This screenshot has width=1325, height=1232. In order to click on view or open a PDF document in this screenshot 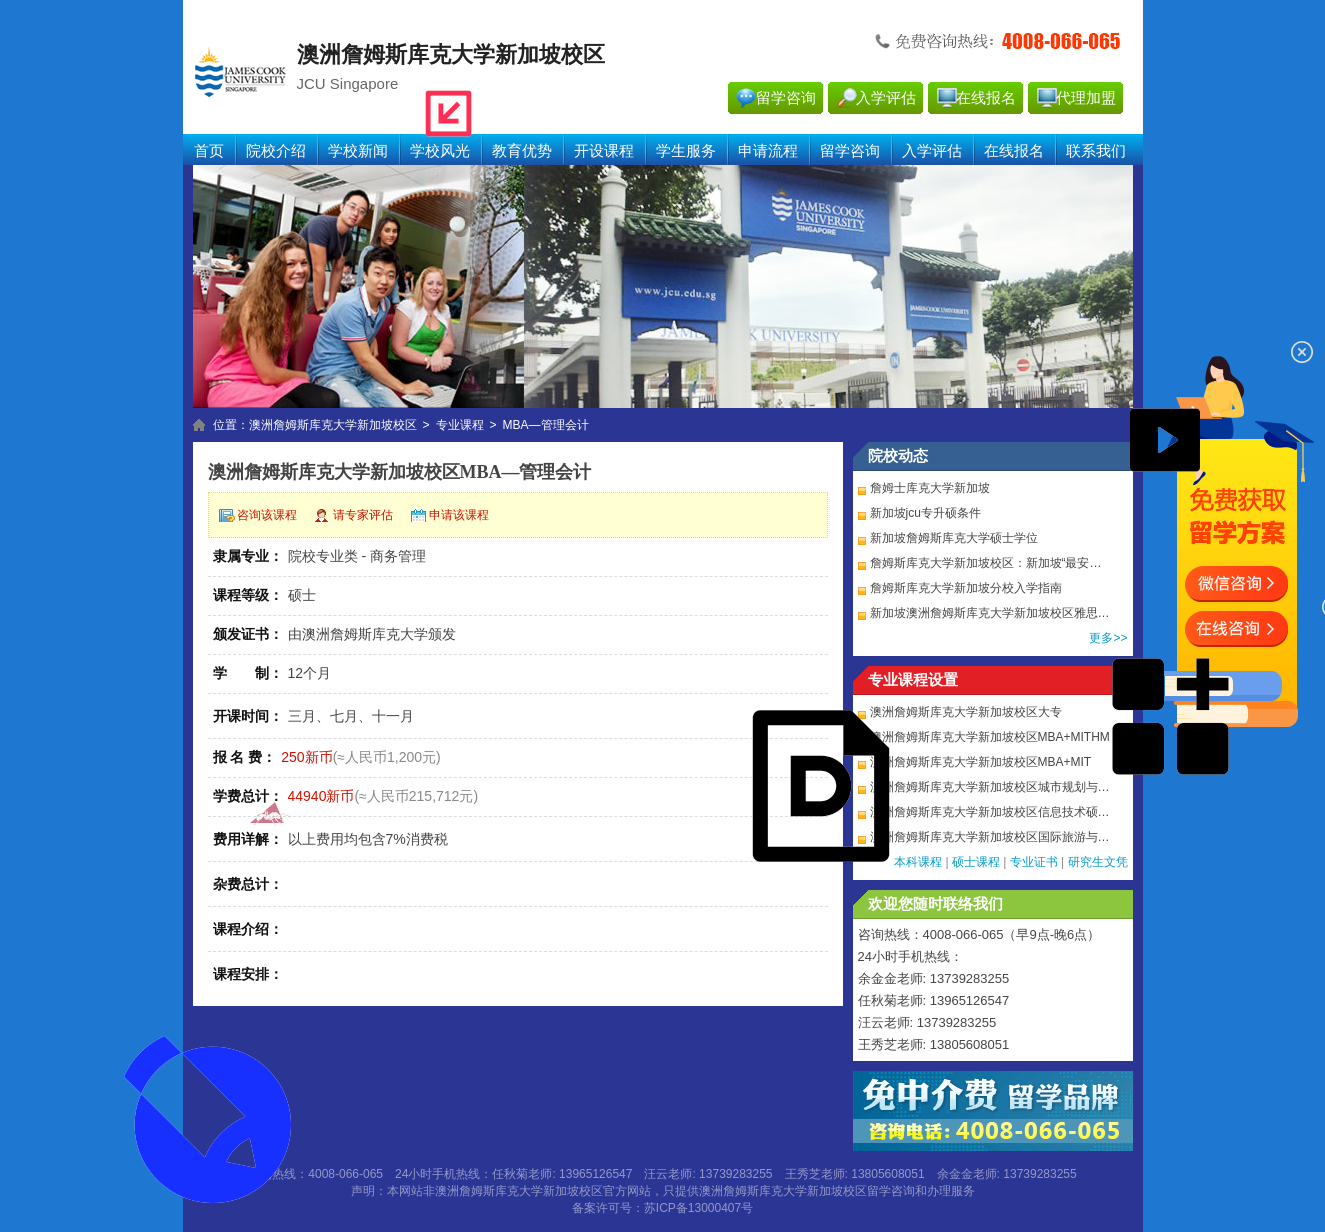, I will do `click(821, 786)`.